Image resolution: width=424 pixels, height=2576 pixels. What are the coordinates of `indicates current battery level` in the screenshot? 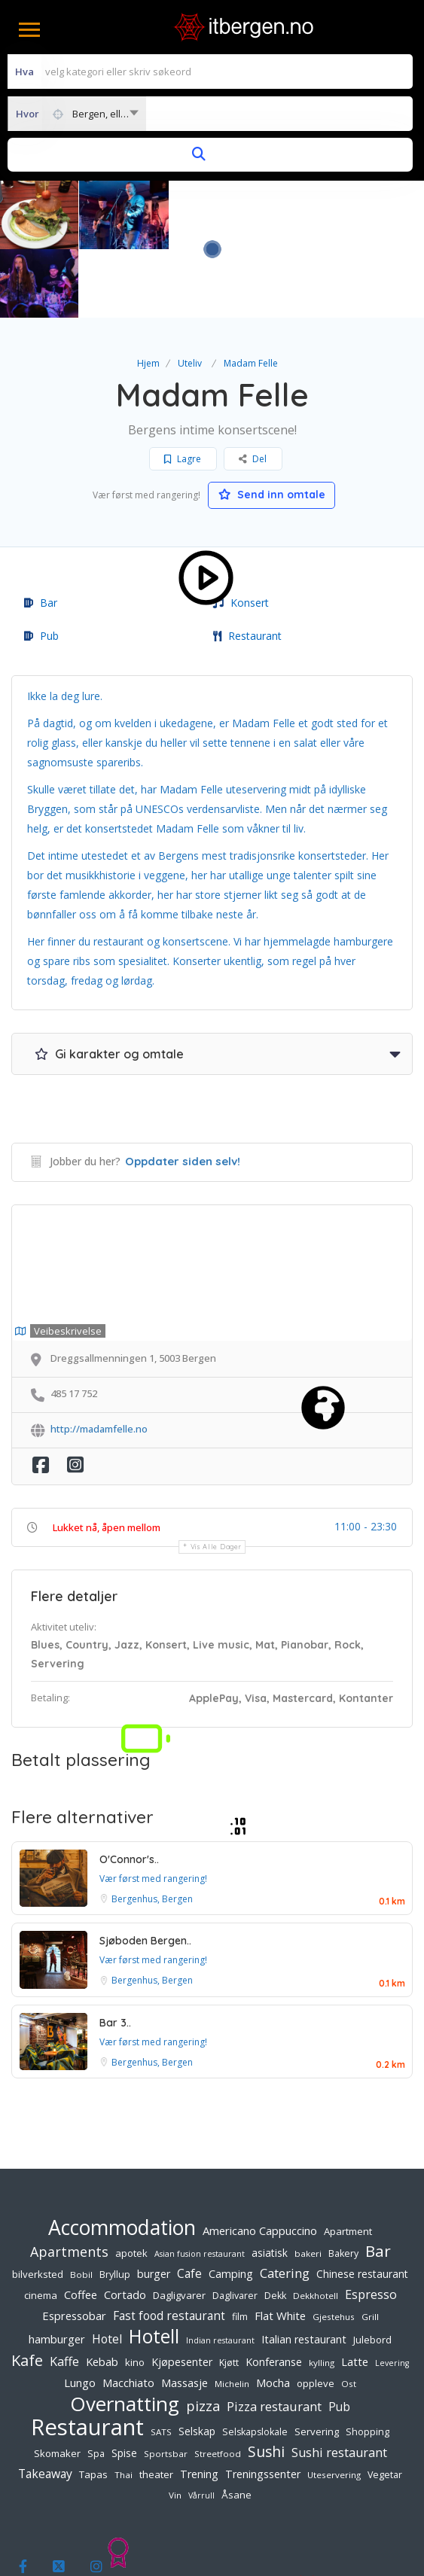 It's located at (145, 1738).